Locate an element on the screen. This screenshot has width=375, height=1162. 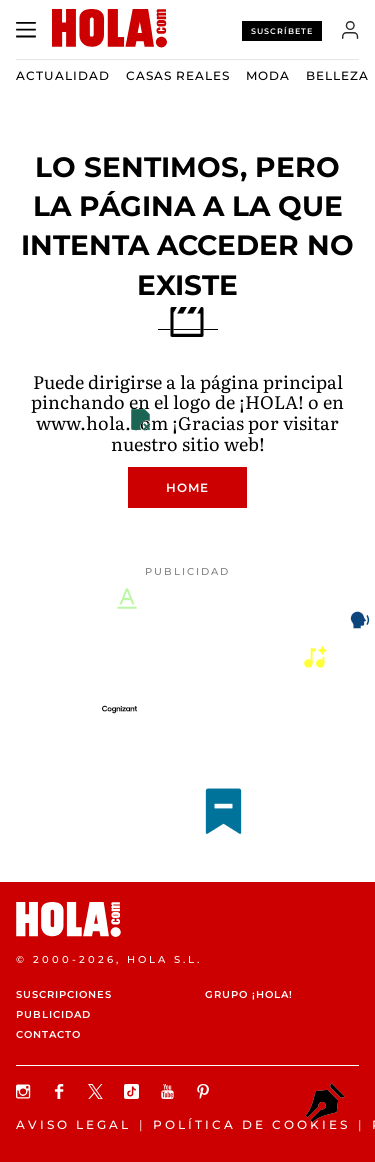
remove from saved bookmarks is located at coordinates (223, 810).